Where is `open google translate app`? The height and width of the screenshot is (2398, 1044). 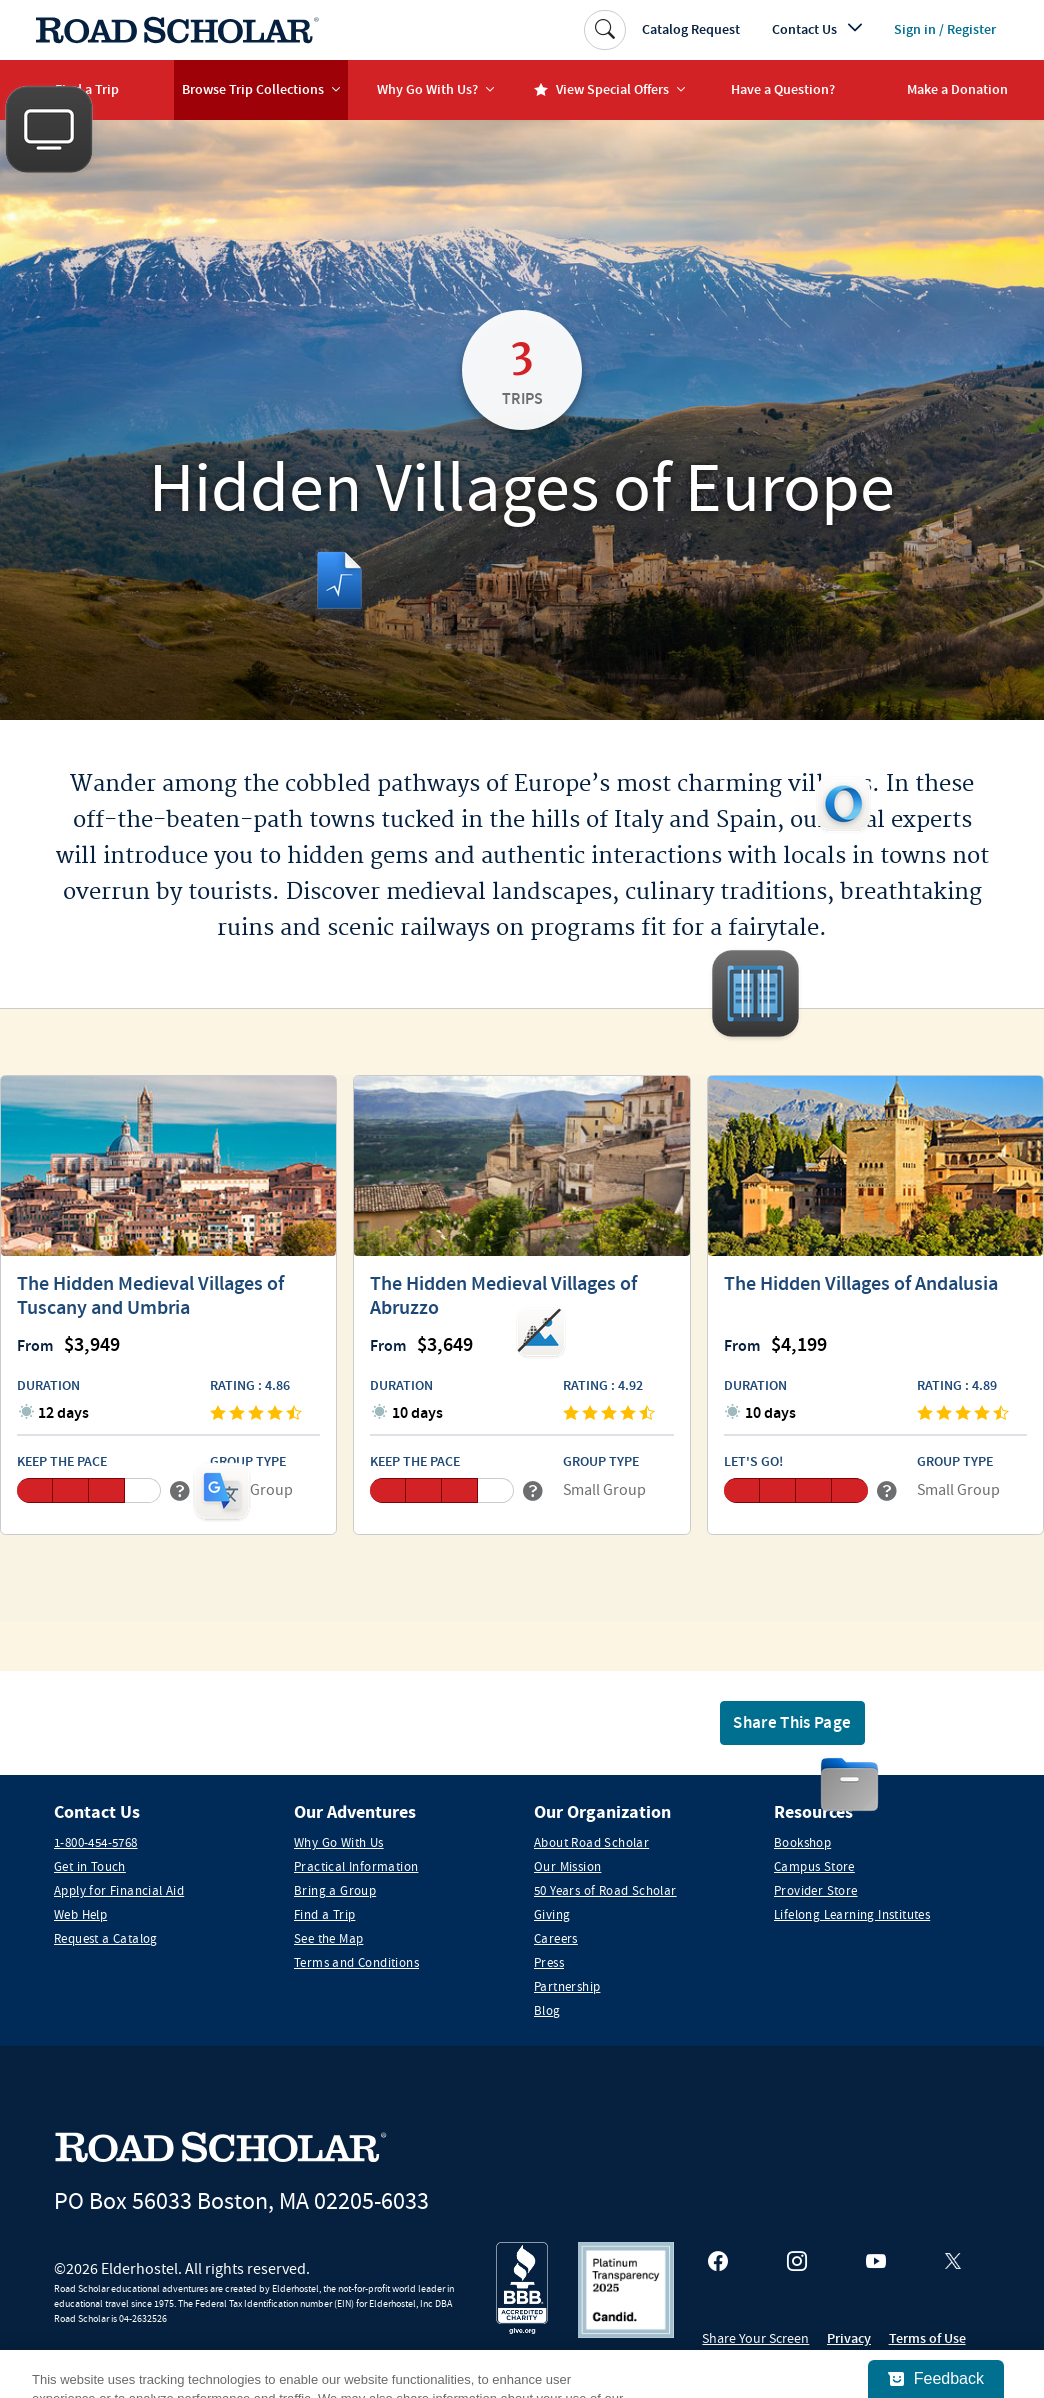 open google translate app is located at coordinates (222, 1491).